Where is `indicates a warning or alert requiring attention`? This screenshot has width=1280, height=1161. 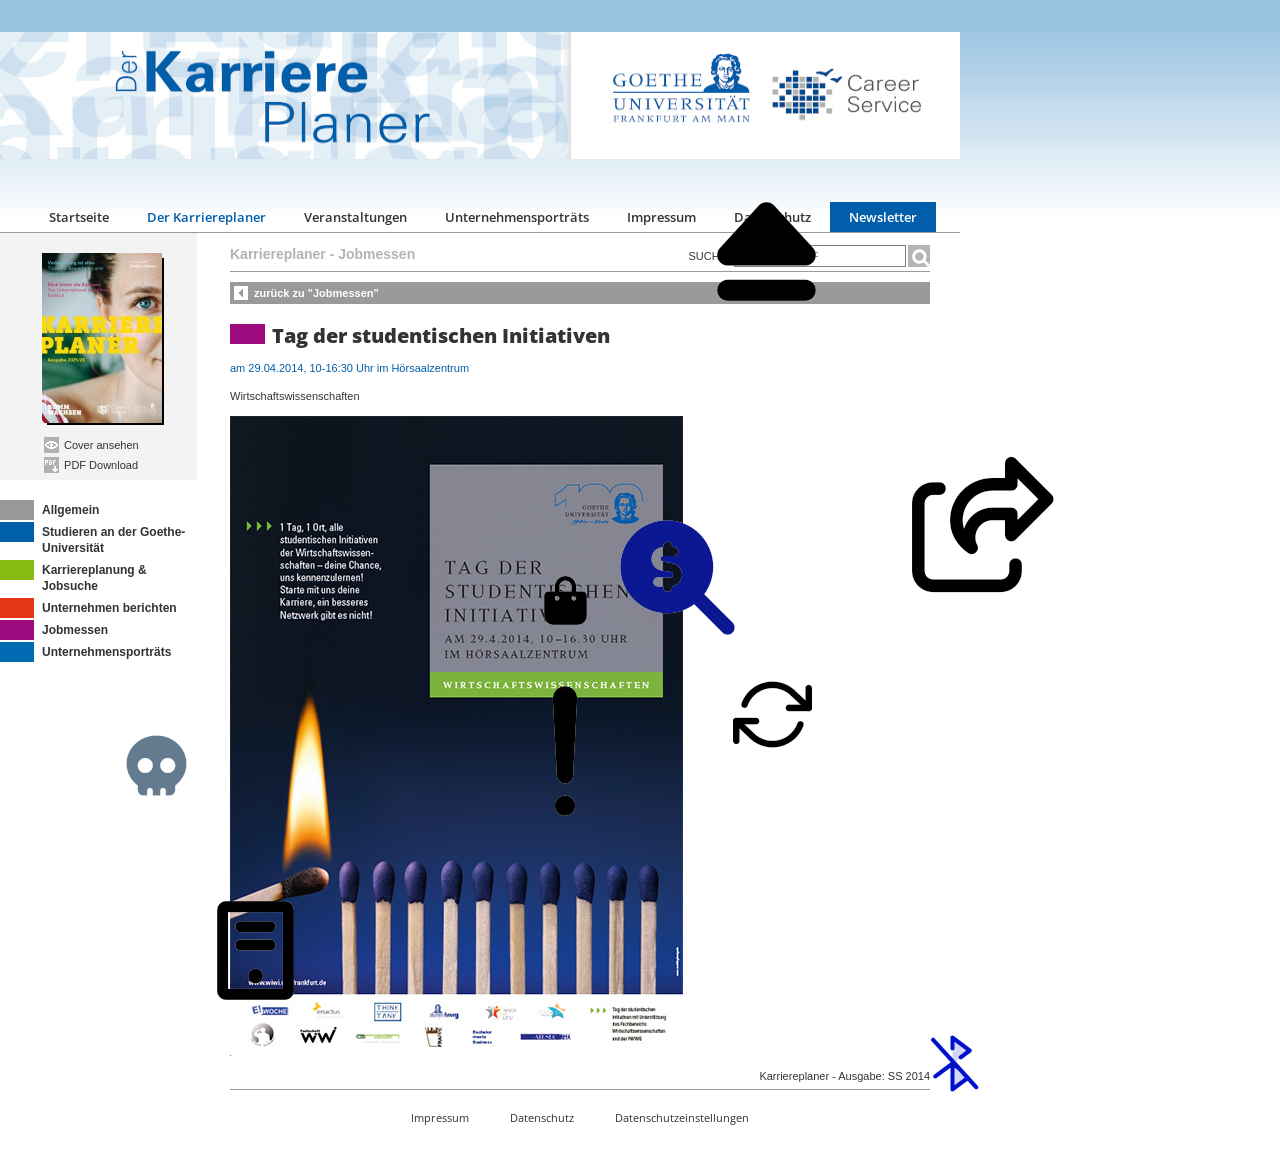 indicates a warning or alert requiring attention is located at coordinates (565, 751).